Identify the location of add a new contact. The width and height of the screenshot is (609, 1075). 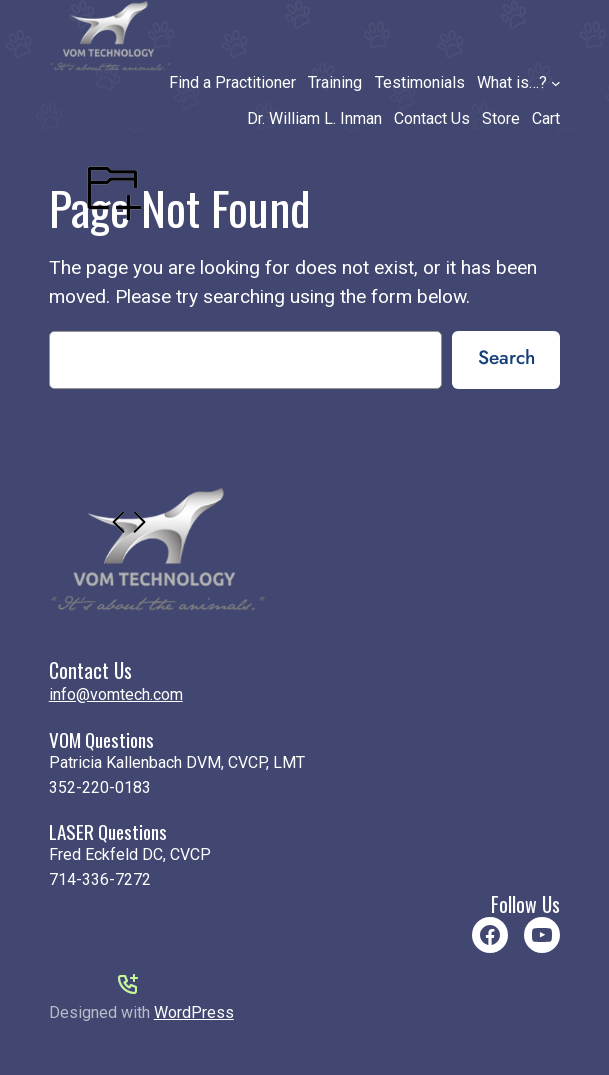
(128, 984).